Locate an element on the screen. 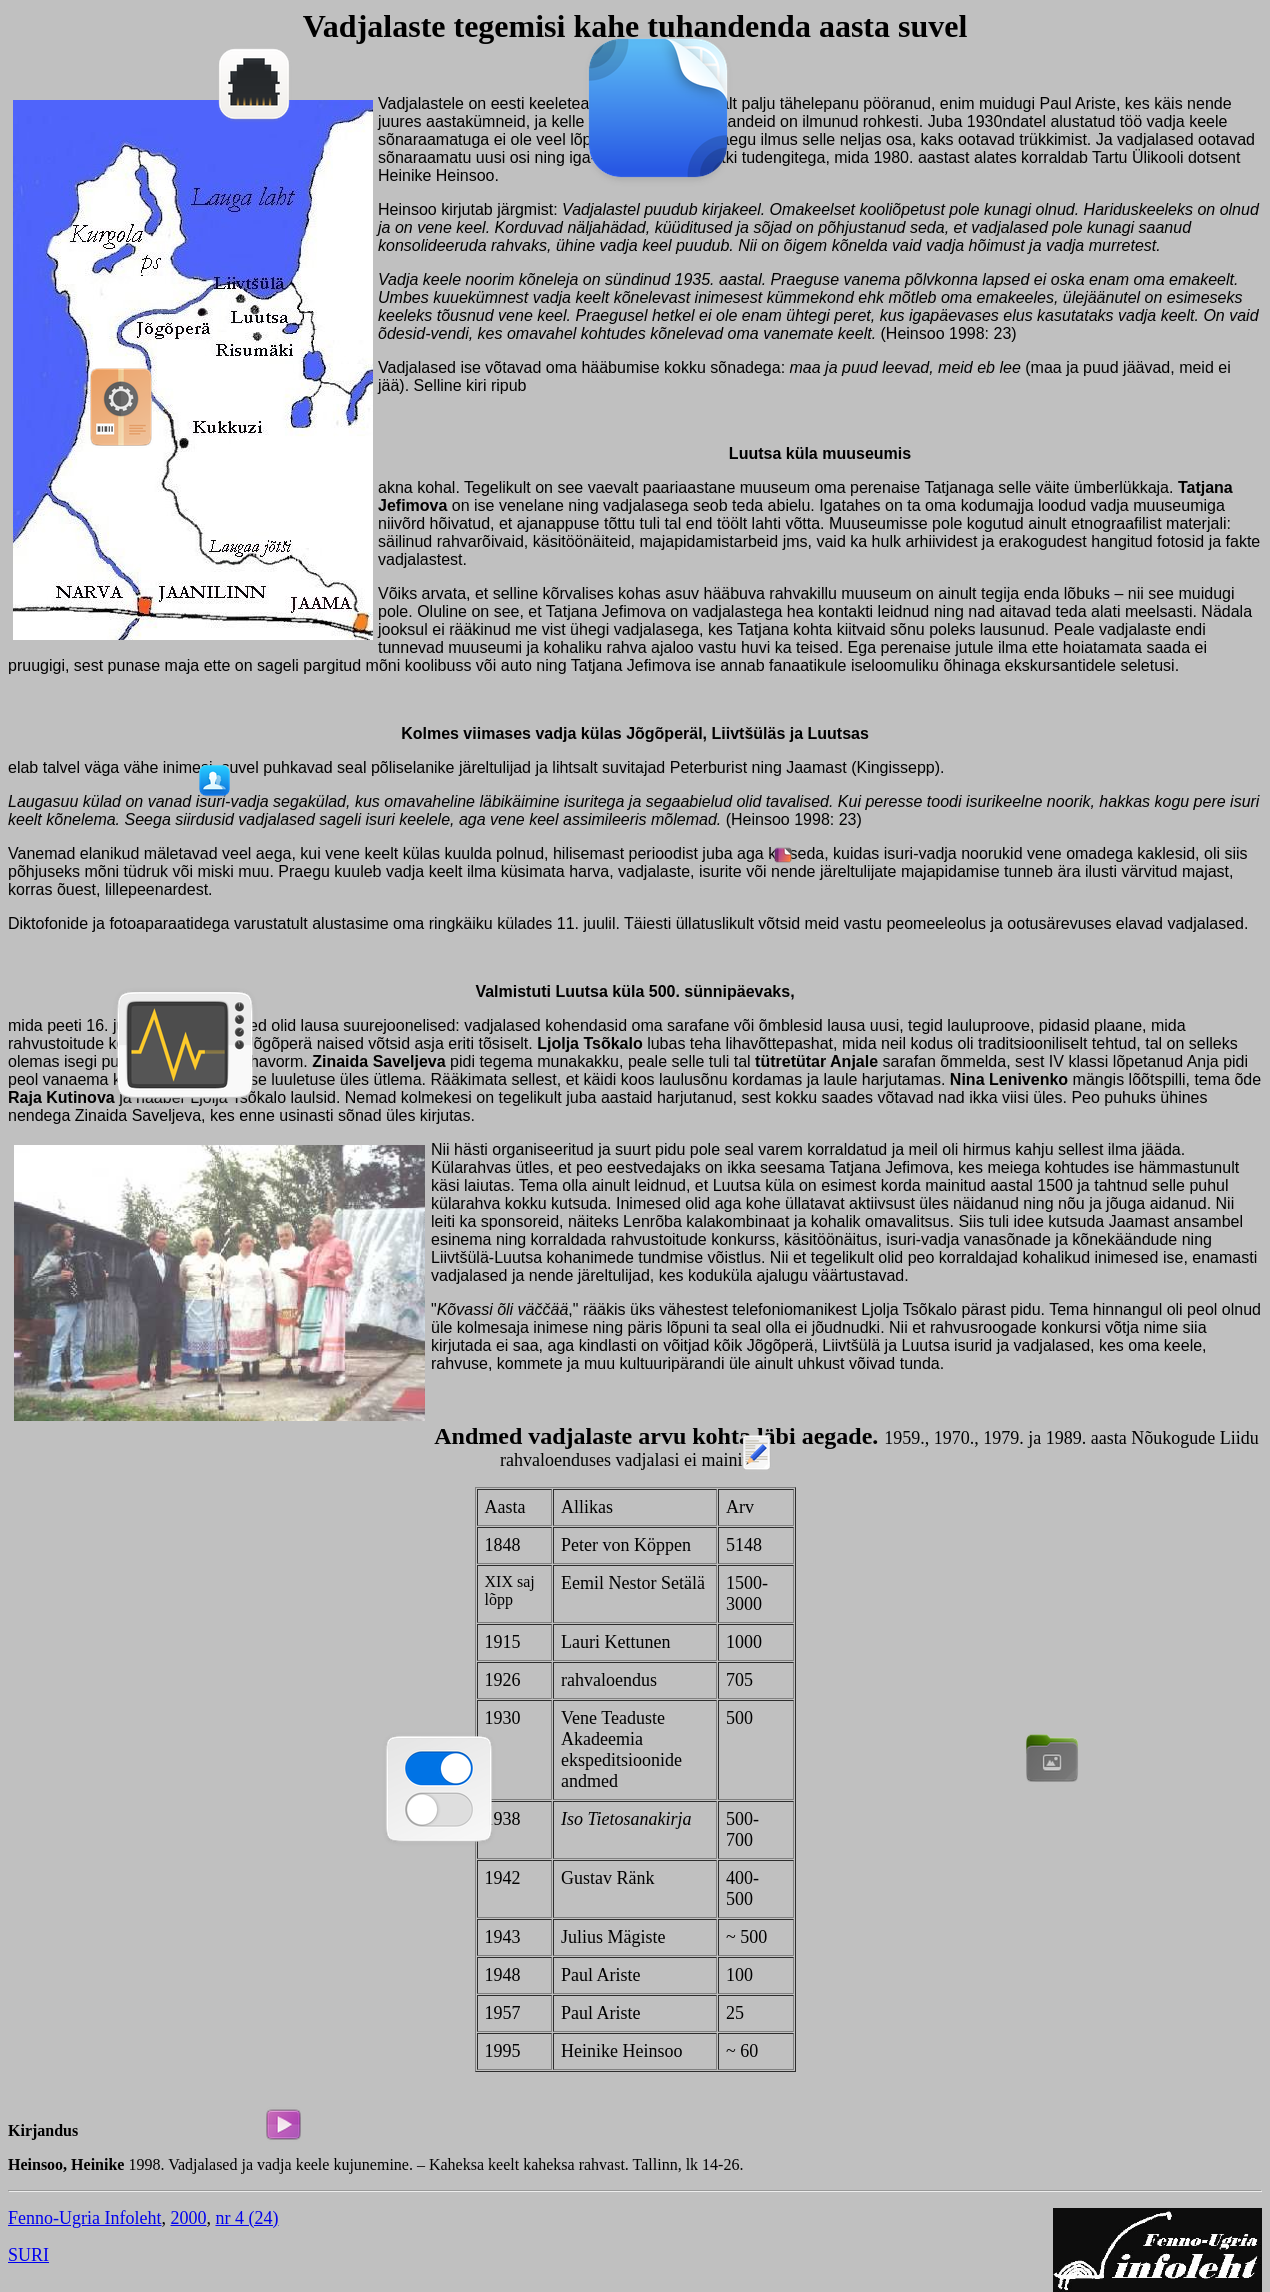 This screenshot has height=2292, width=1270. access contacts or user directory is located at coordinates (214, 780).